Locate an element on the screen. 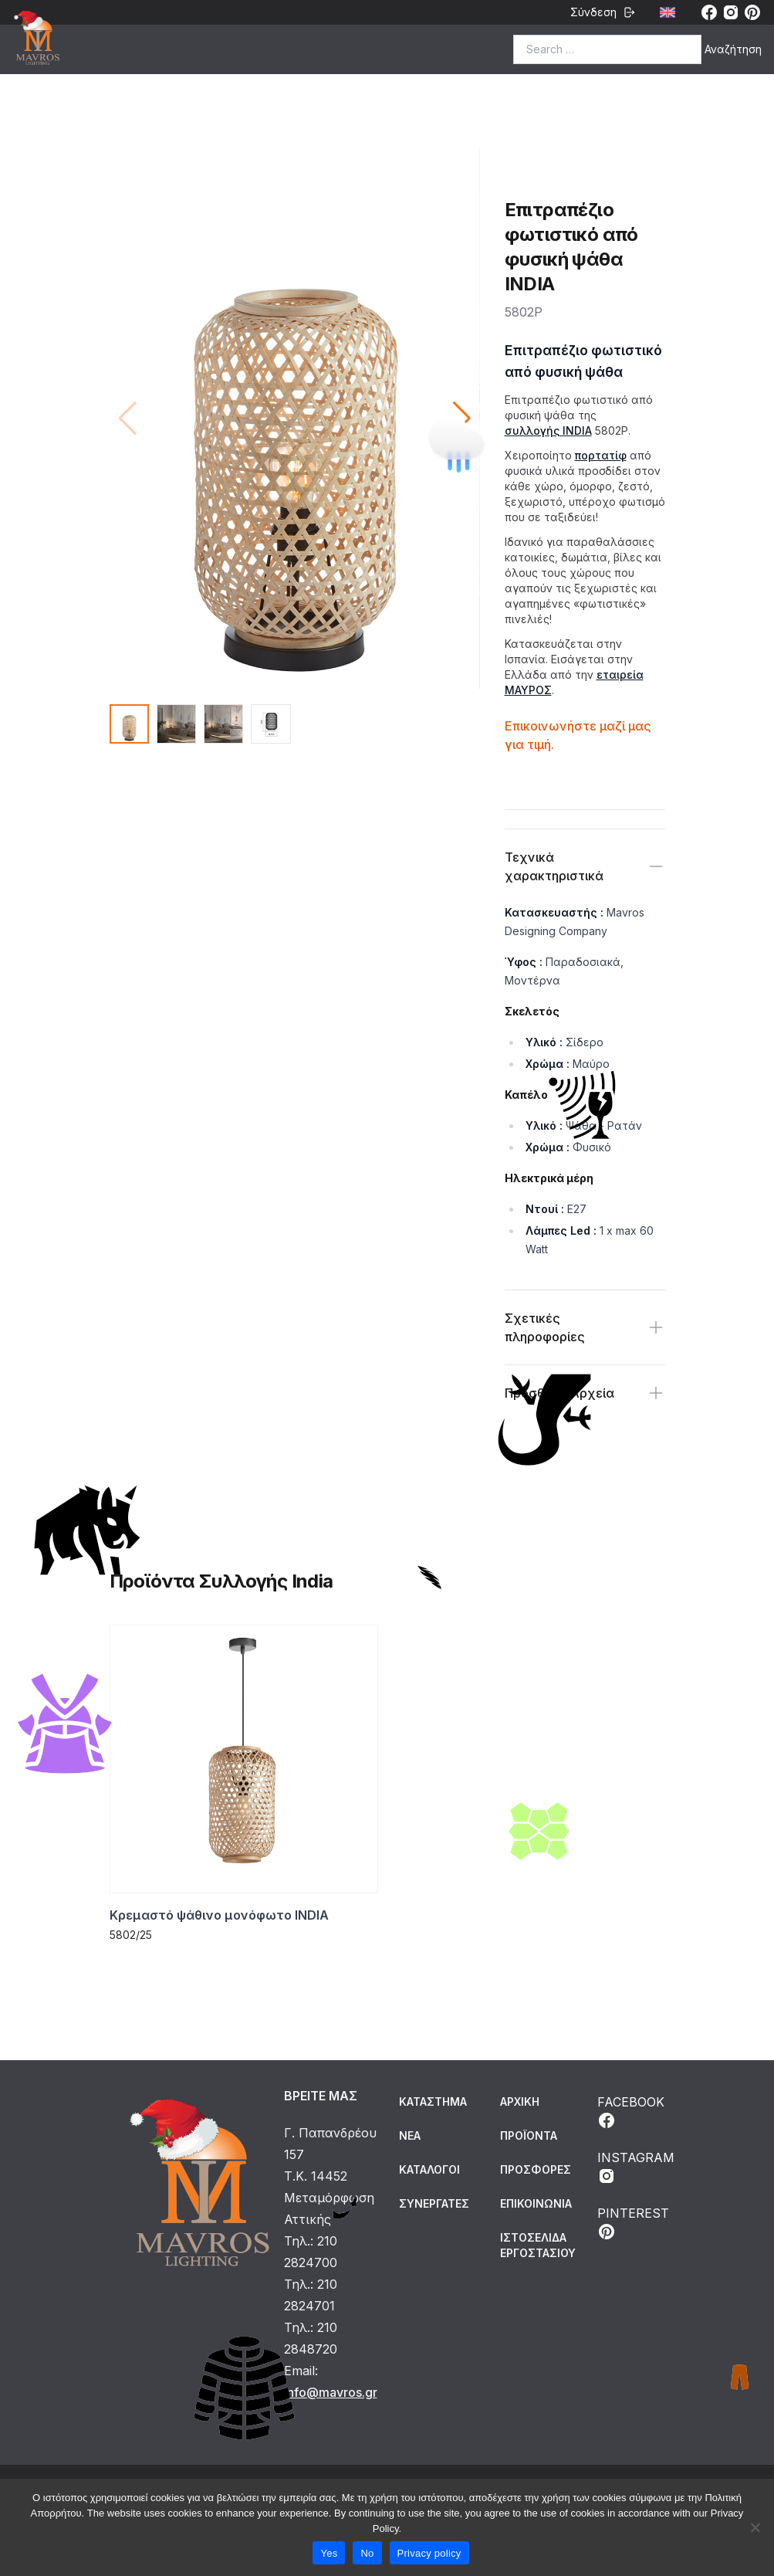  decorative geometric pattern element is located at coordinates (539, 1831).